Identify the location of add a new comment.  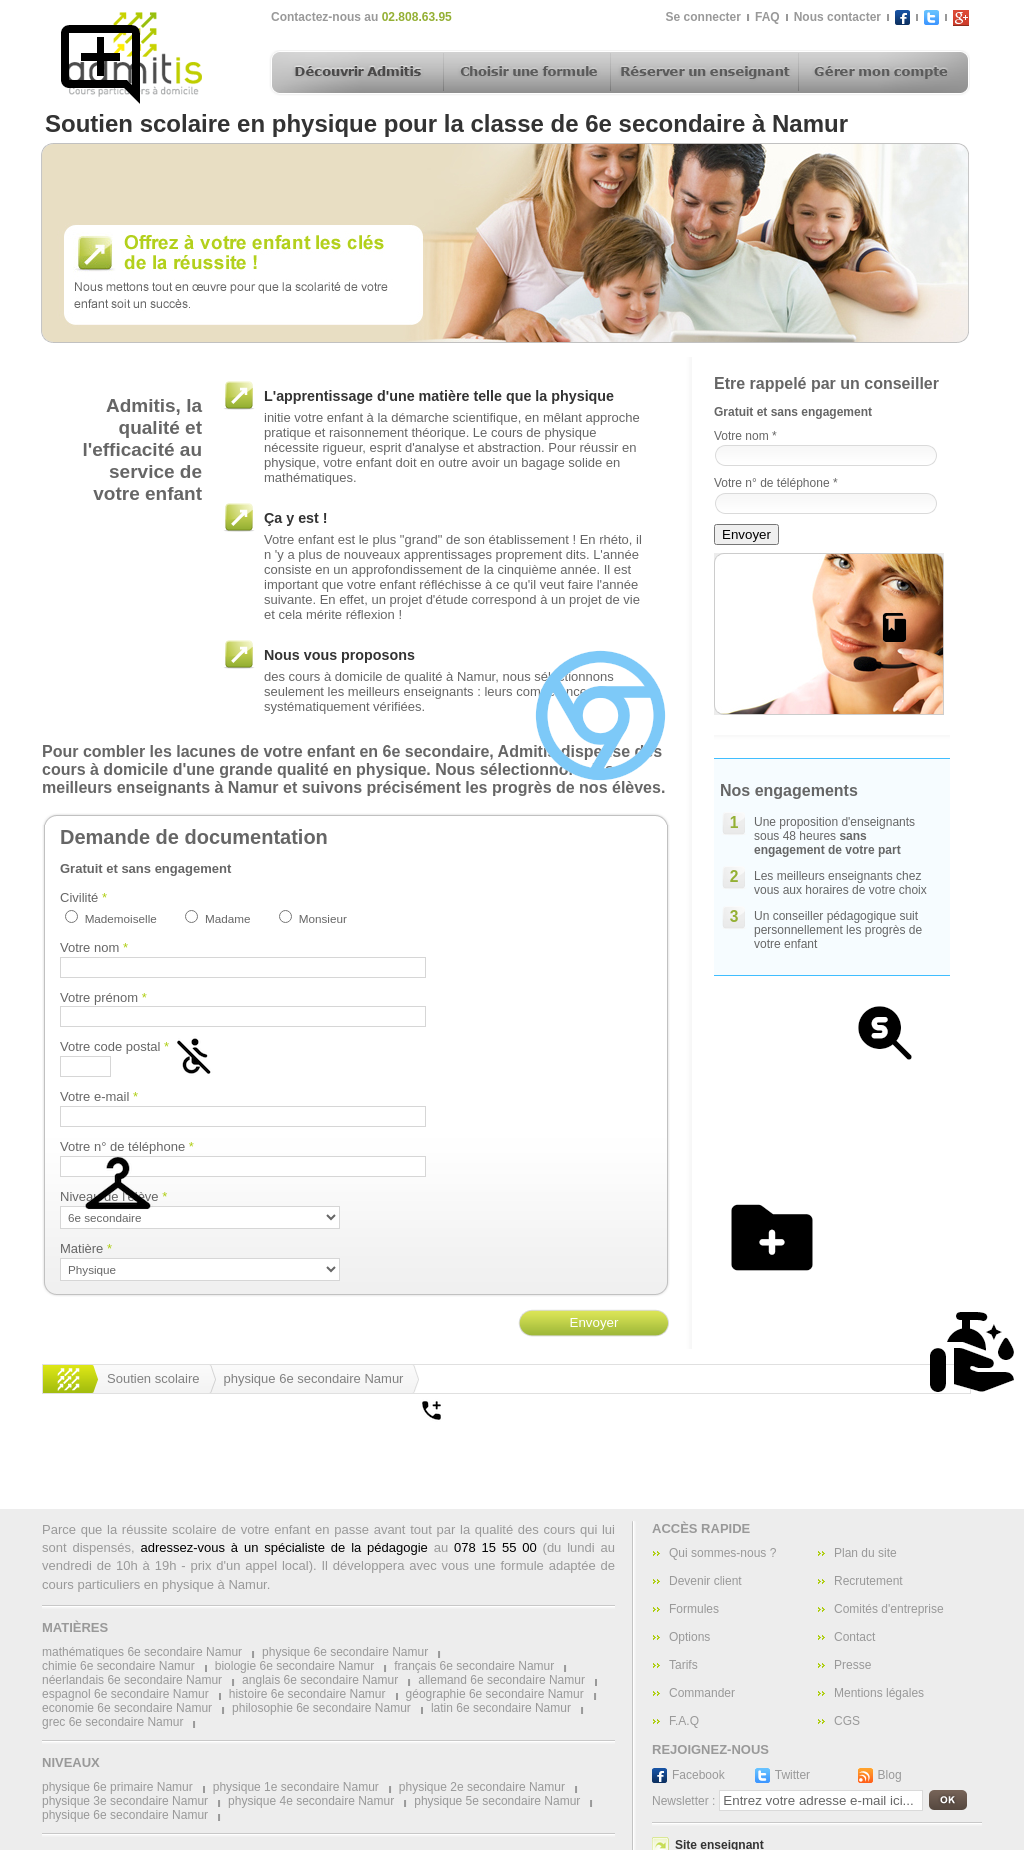
(100, 64).